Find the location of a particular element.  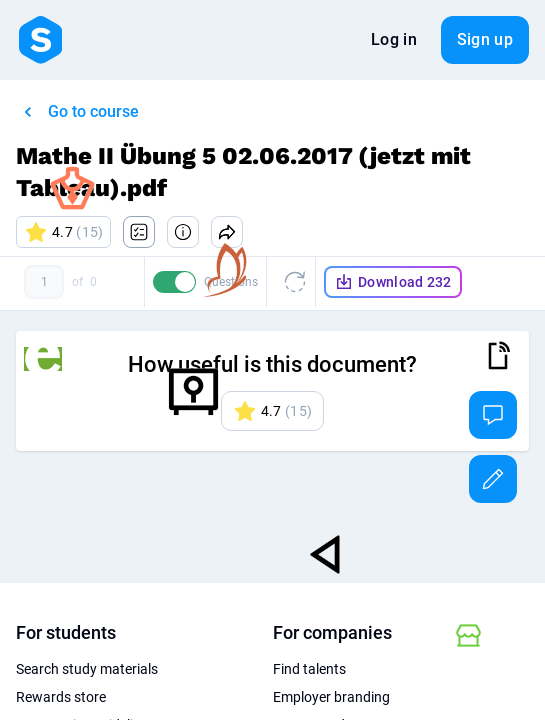

erlang programming language logo is located at coordinates (43, 359).